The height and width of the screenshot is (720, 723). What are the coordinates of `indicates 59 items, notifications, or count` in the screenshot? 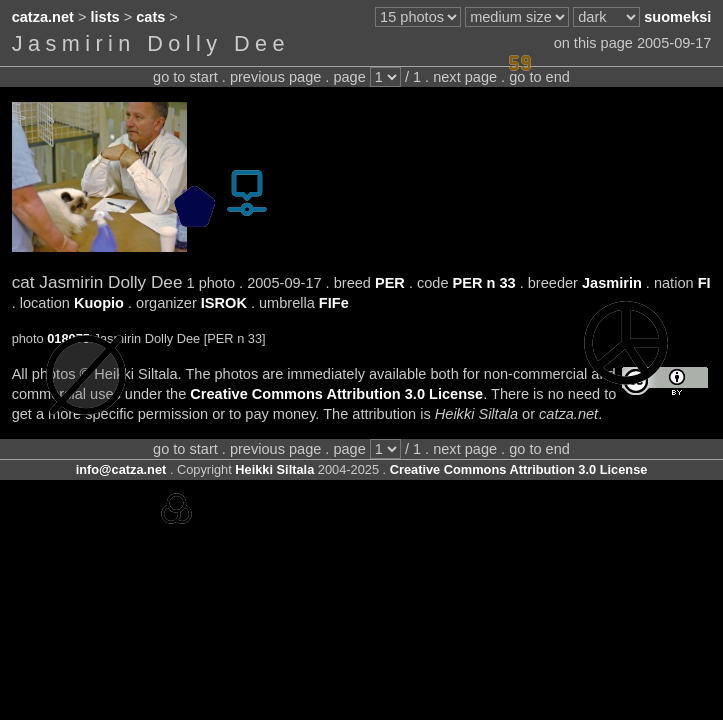 It's located at (520, 63).